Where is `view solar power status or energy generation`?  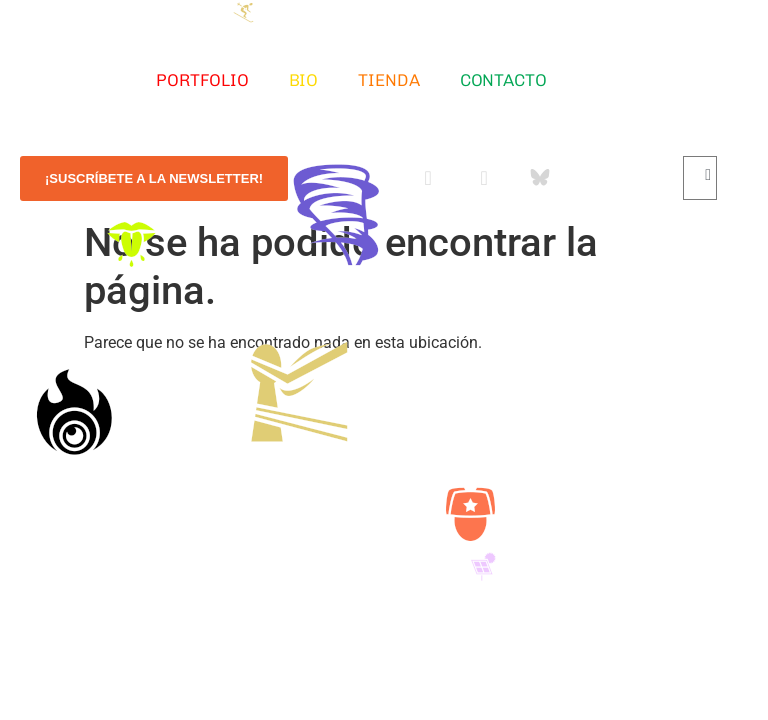 view solar power status or energy generation is located at coordinates (483, 566).